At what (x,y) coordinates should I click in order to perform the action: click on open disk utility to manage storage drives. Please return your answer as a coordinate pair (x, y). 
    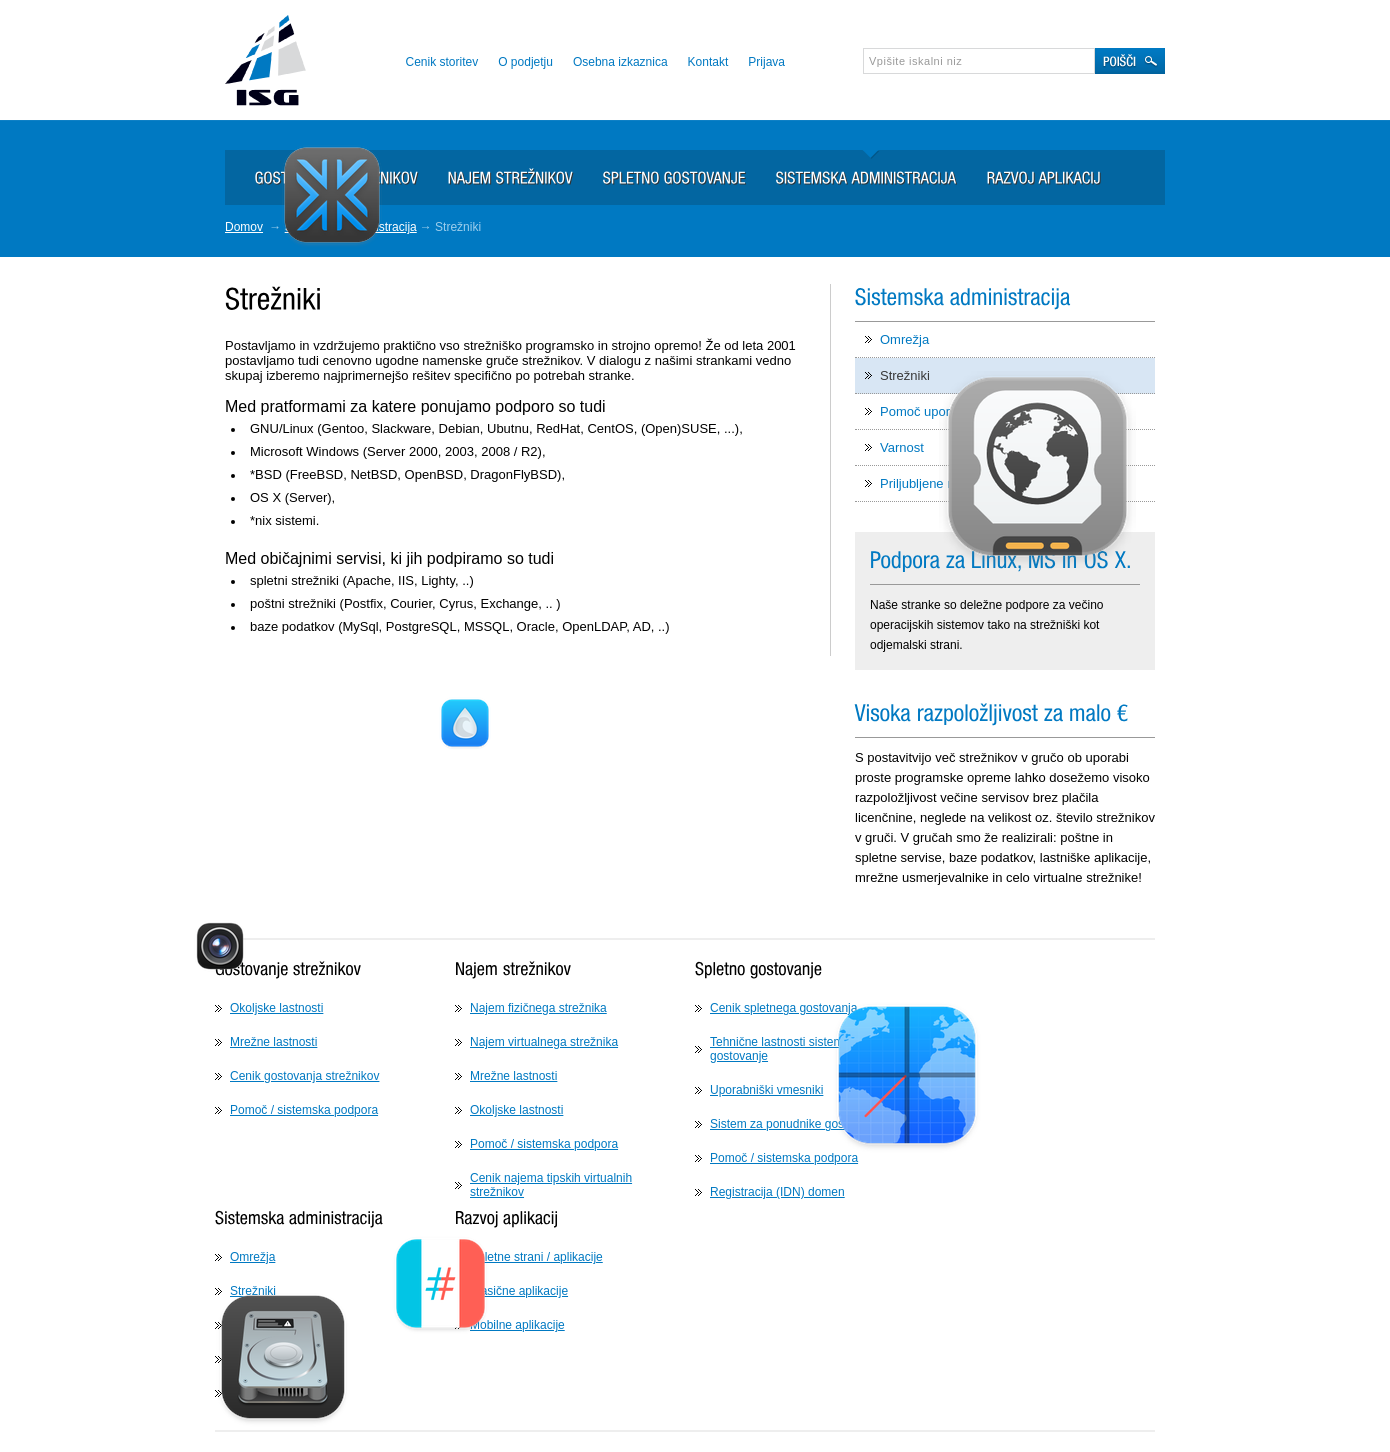
    Looking at the image, I should click on (283, 1357).